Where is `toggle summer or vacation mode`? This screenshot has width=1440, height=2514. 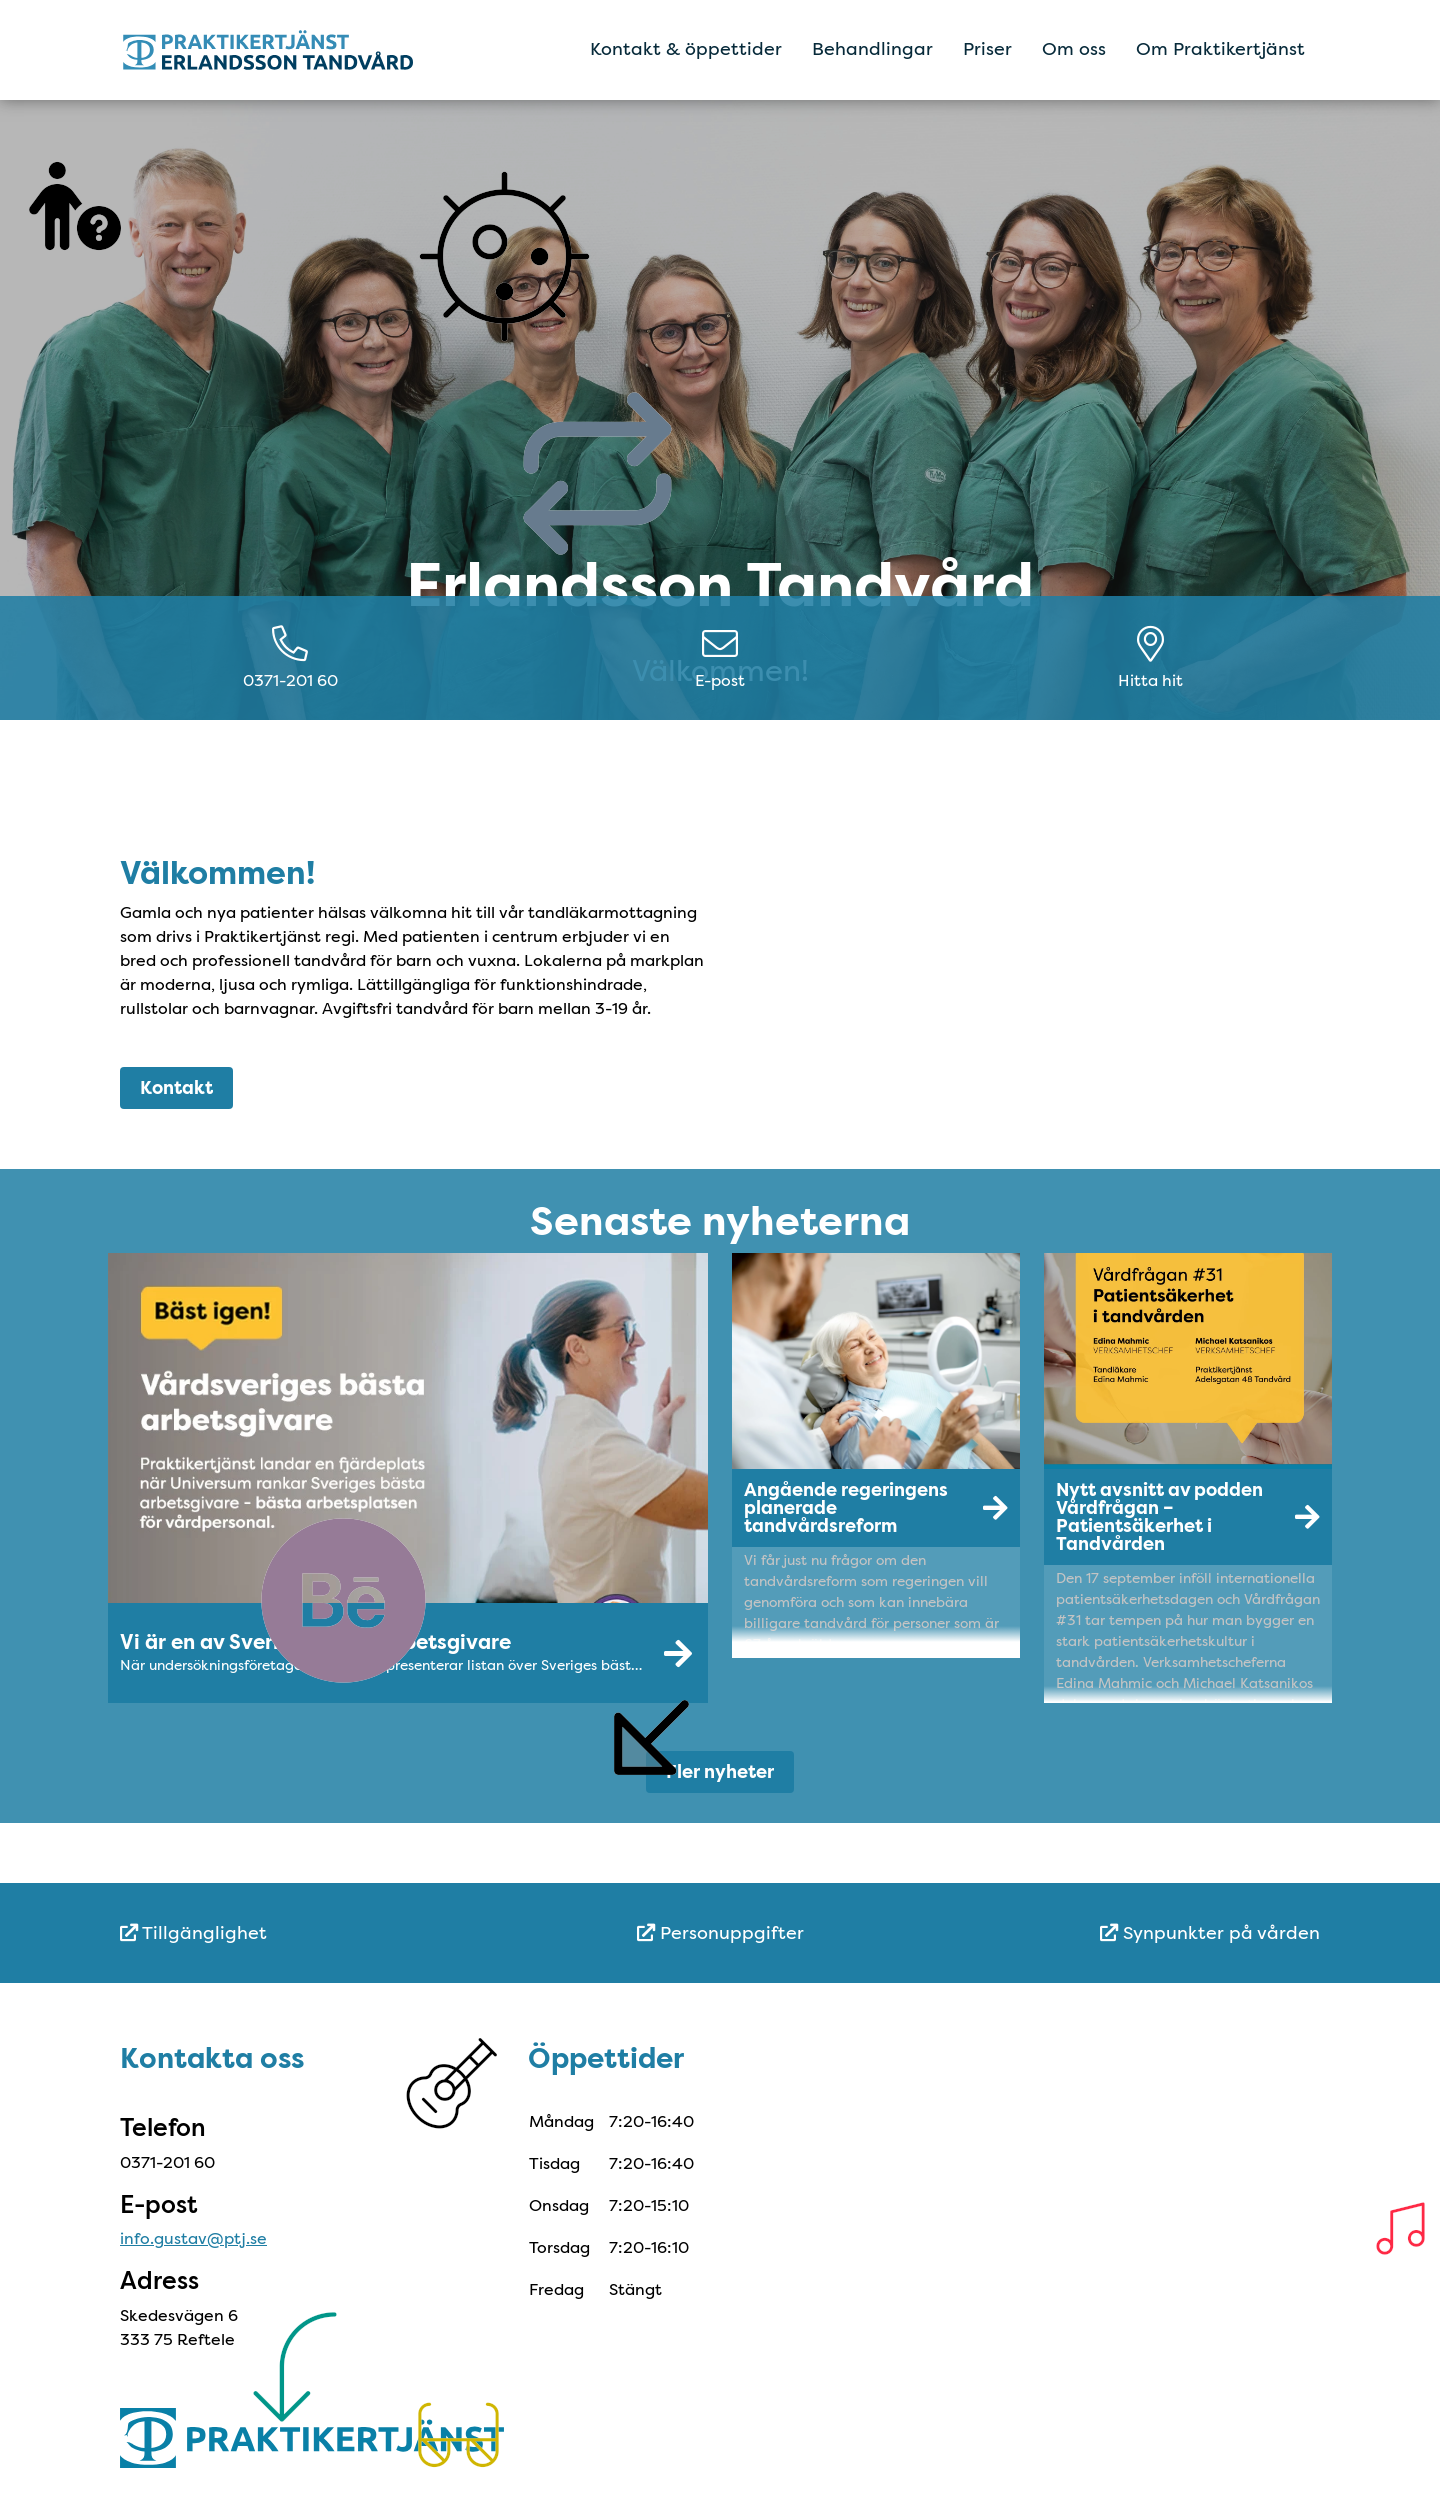 toggle summer or vacation mode is located at coordinates (458, 2436).